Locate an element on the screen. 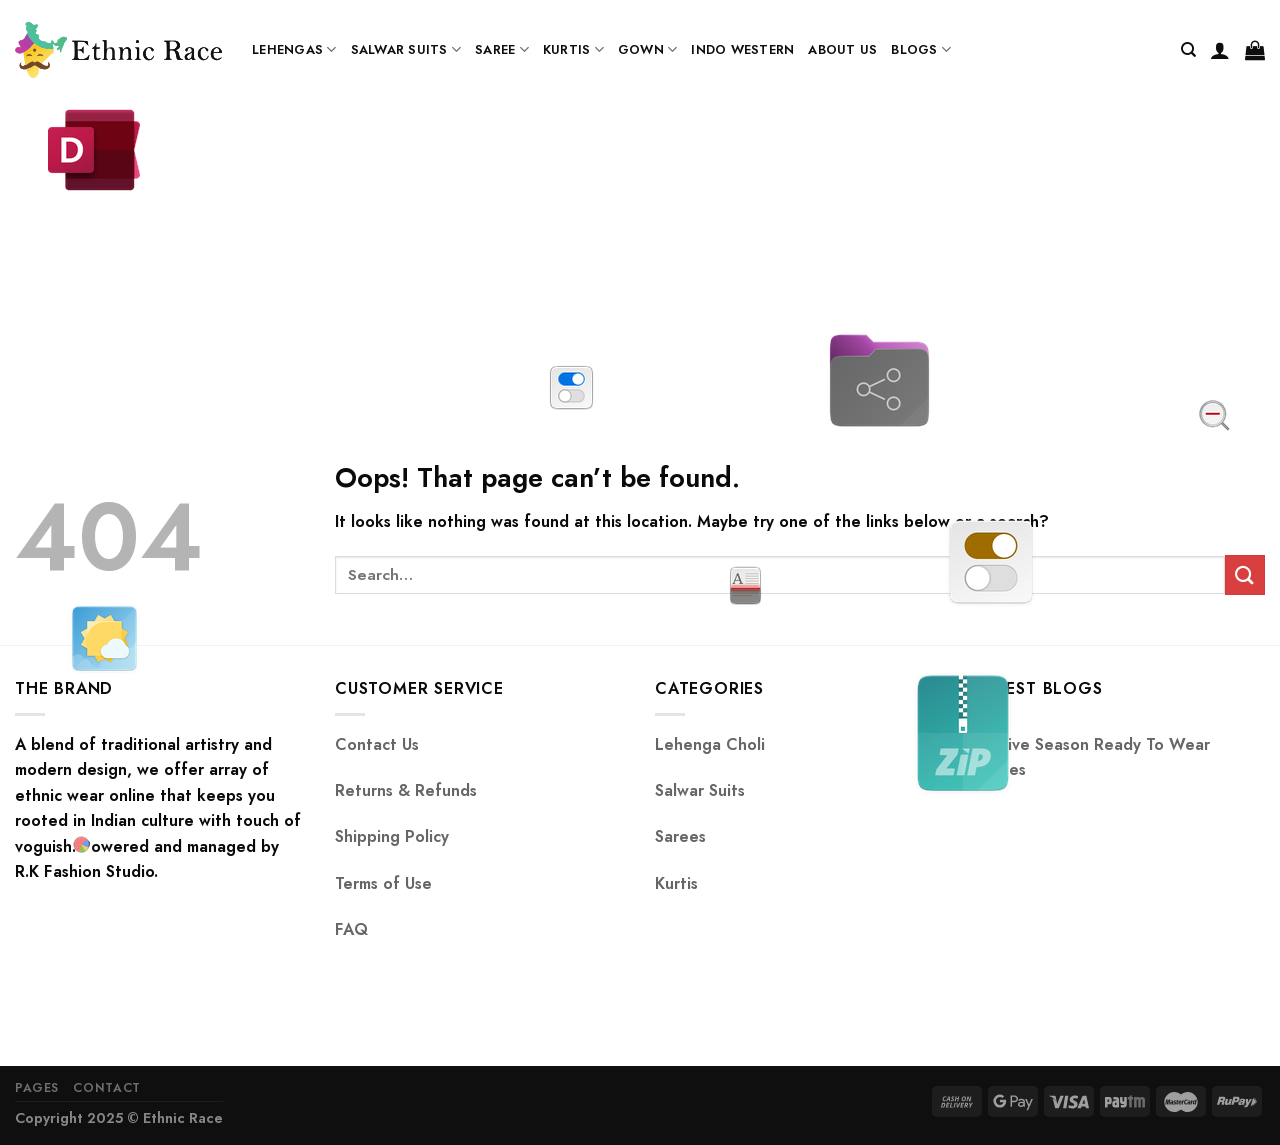 This screenshot has height=1145, width=1280. a compressed zip file is located at coordinates (963, 733).